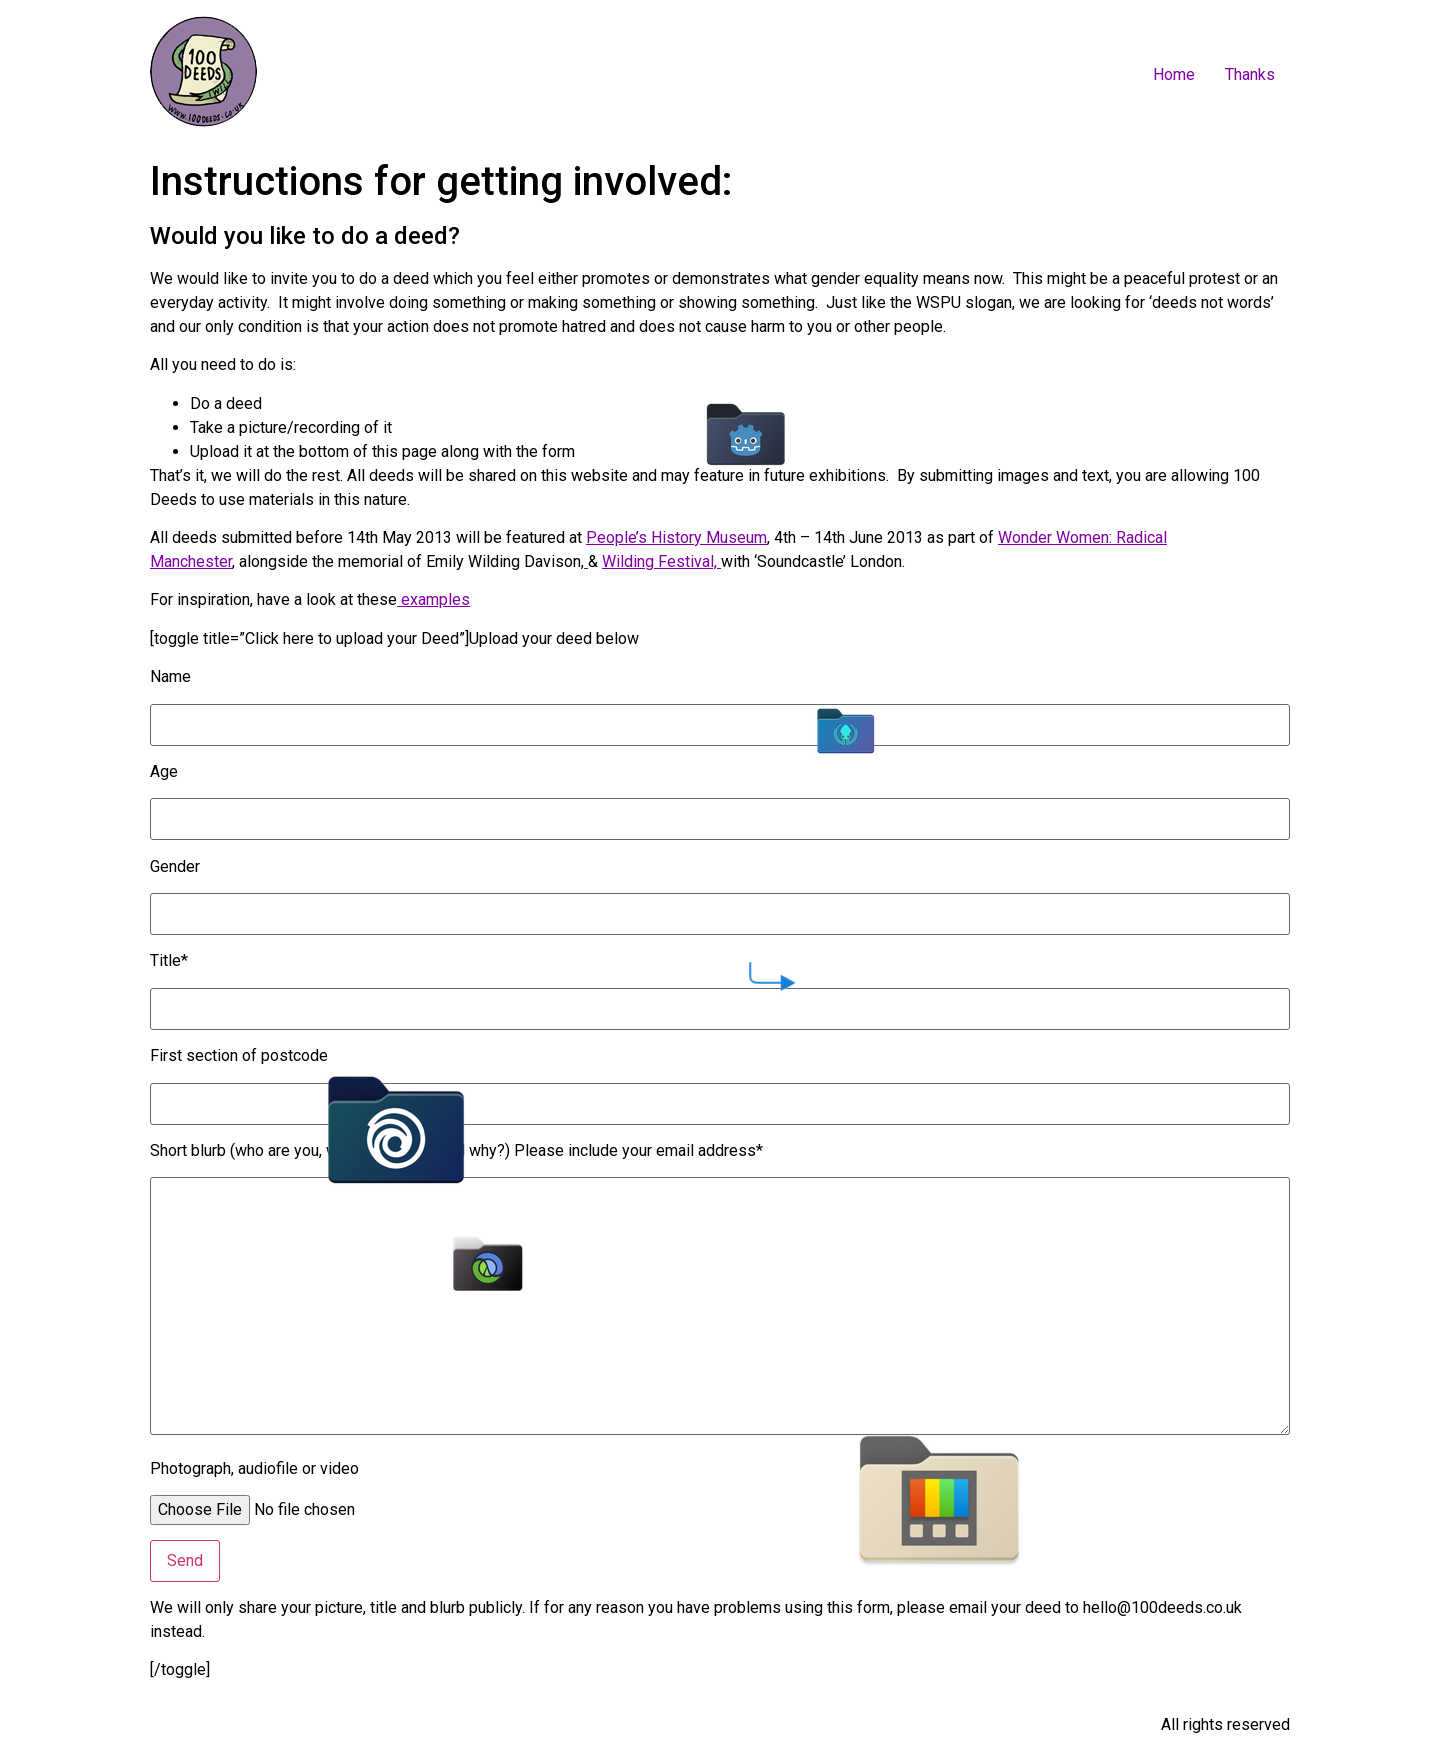  I want to click on folder containing Godot game engine project files, so click(745, 436).